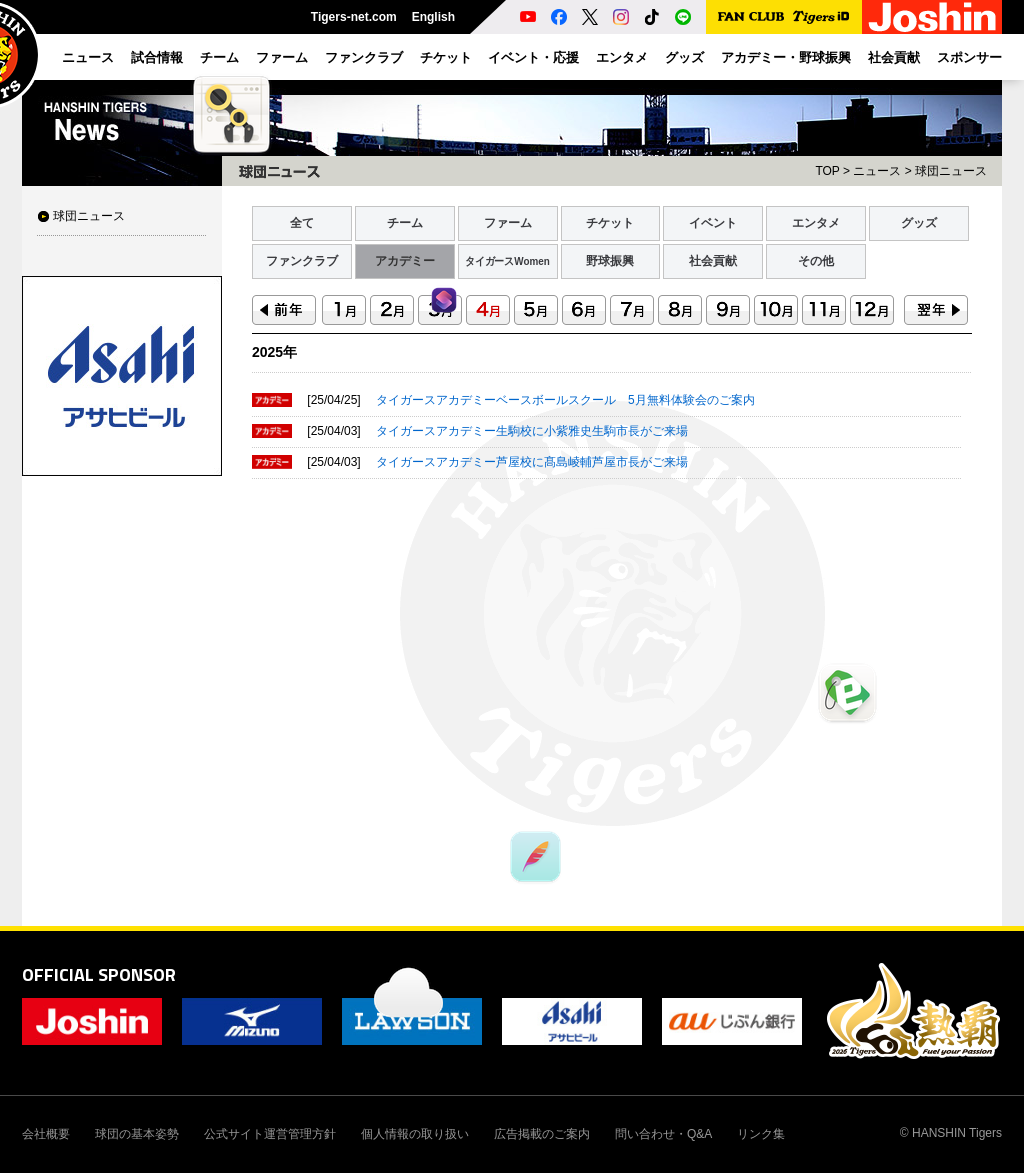 The height and width of the screenshot is (1173, 1024). I want to click on indicates overcast or cloudy weather conditions, so click(408, 992).